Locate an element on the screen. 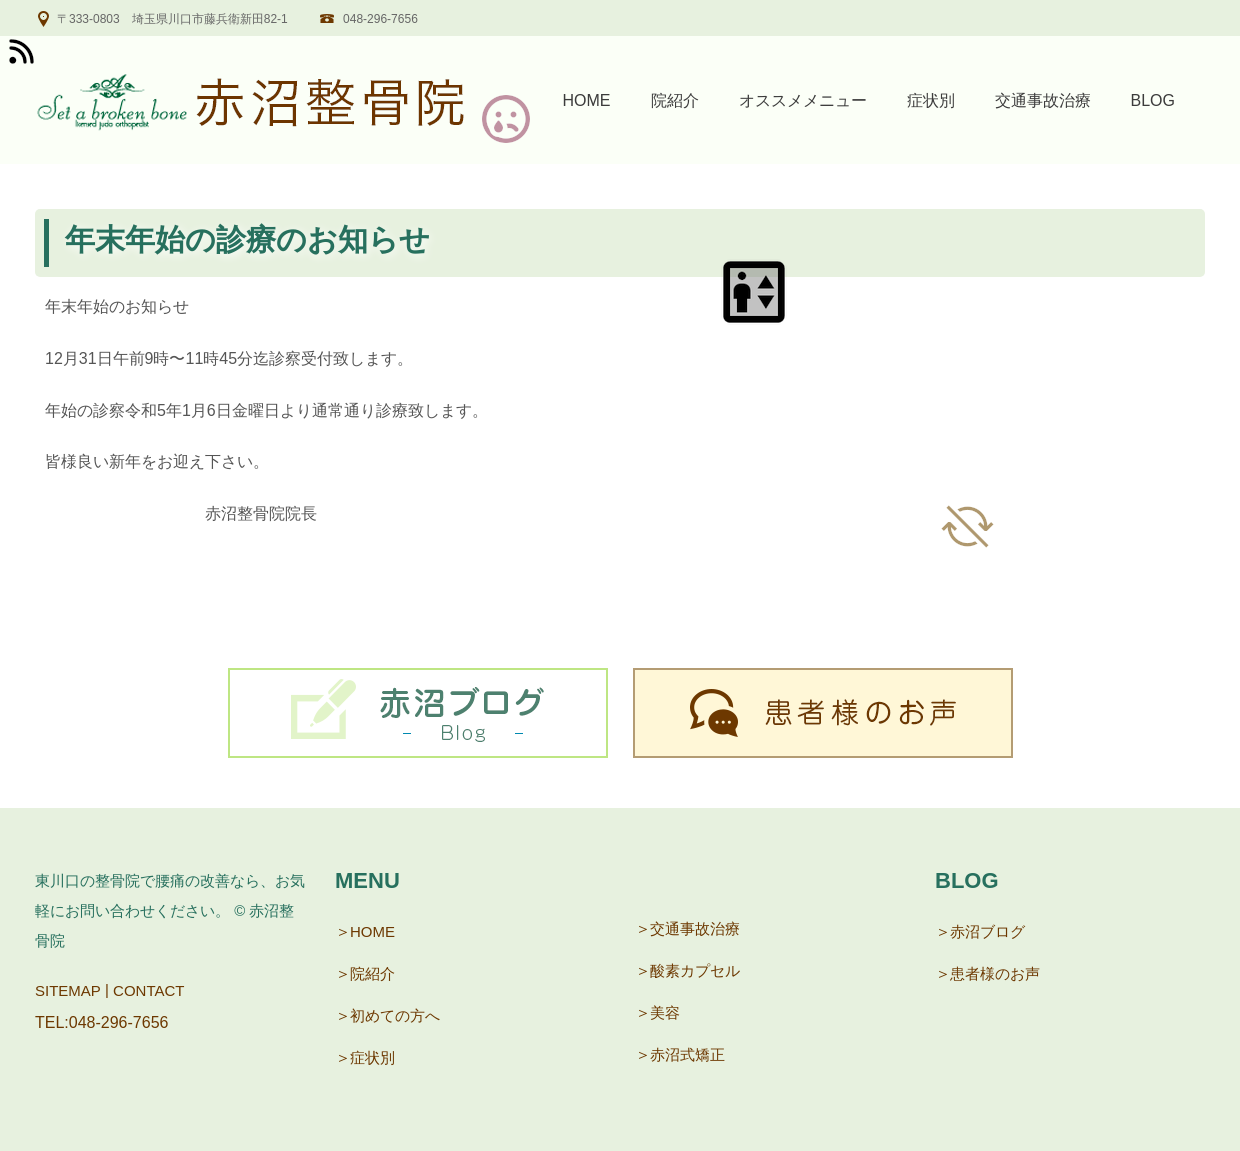 Image resolution: width=1240 pixels, height=1151 pixels. subscribe to RSS feed is located at coordinates (21, 51).